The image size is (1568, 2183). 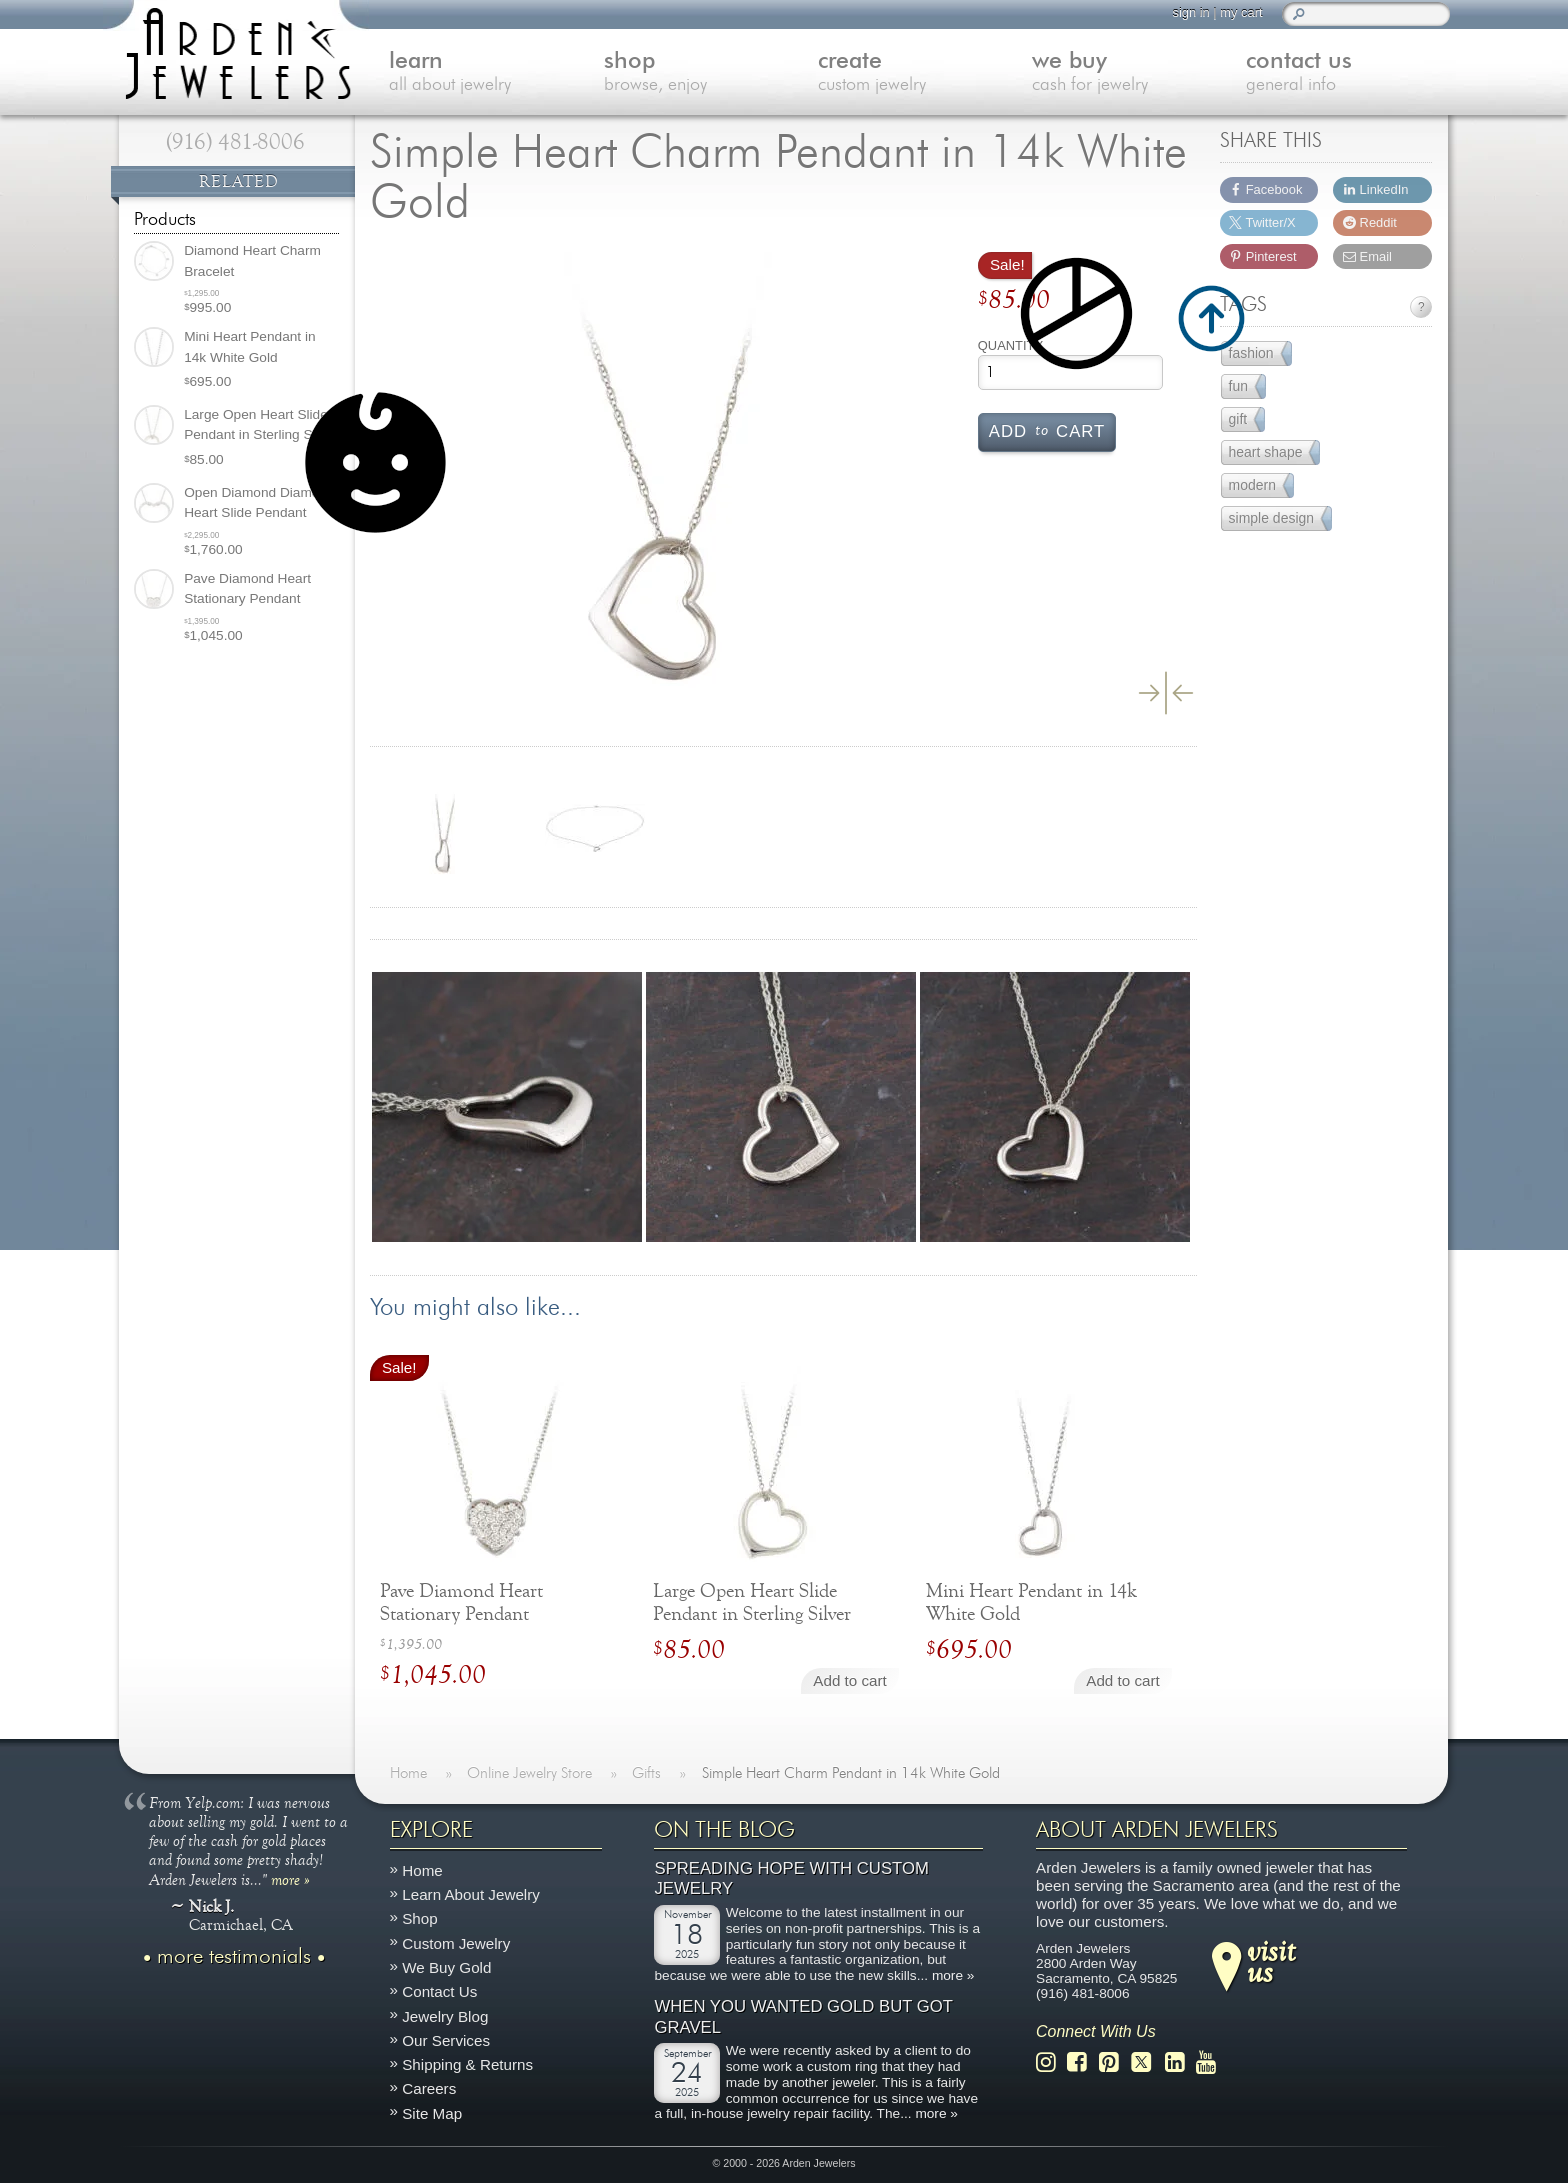 What do you see at coordinates (1076, 313) in the screenshot?
I see `view analytics or statistics breakdown` at bounding box center [1076, 313].